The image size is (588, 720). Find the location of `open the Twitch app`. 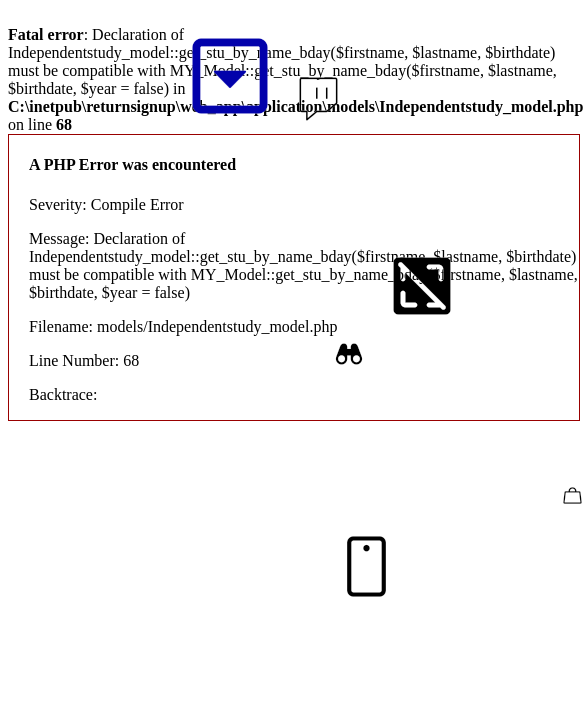

open the Twitch app is located at coordinates (318, 96).